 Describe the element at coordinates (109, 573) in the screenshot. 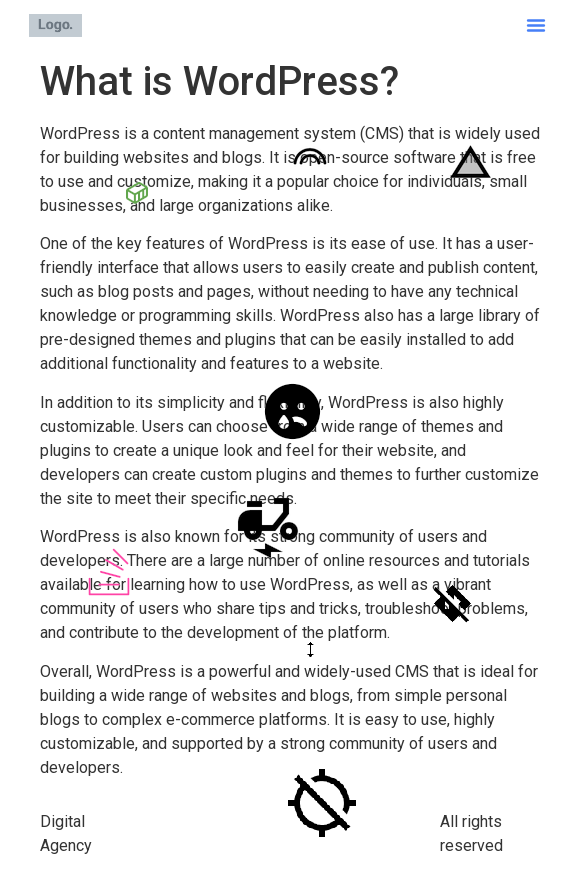

I see `visit stack overflow for developer help` at that location.